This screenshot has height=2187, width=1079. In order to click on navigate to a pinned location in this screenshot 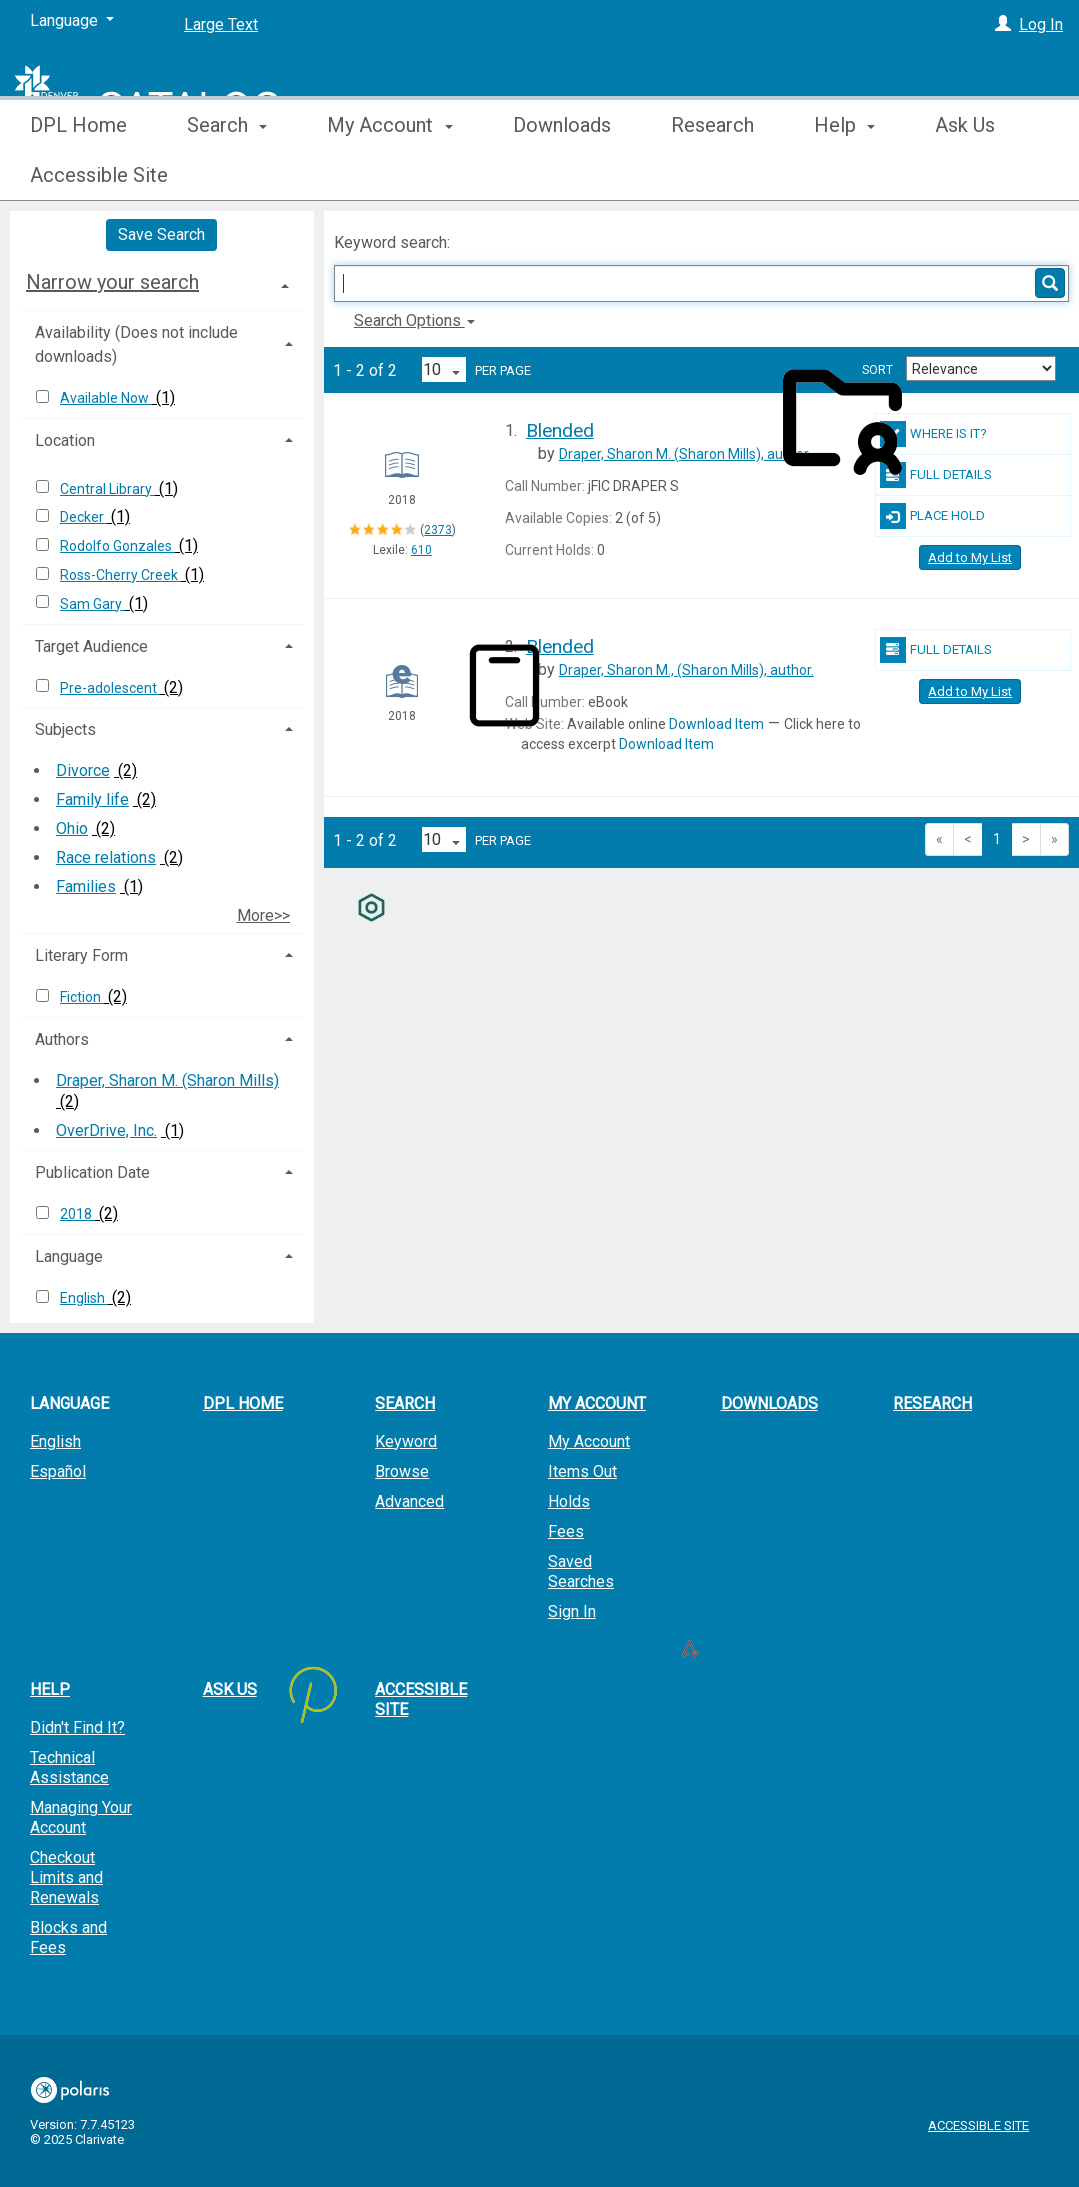, I will do `click(689, 1648)`.